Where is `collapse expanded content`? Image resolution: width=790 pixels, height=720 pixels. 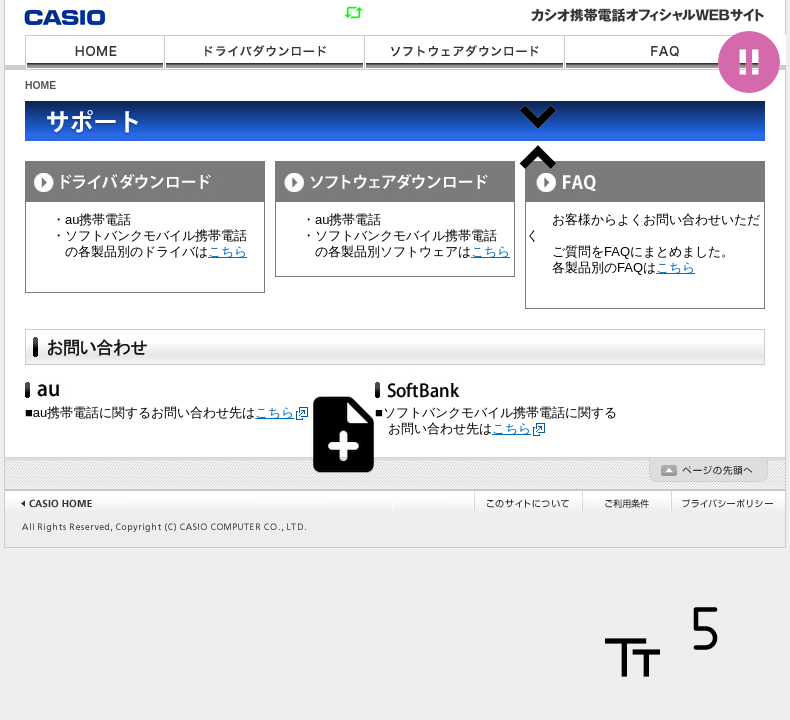
collapse expanded content is located at coordinates (538, 137).